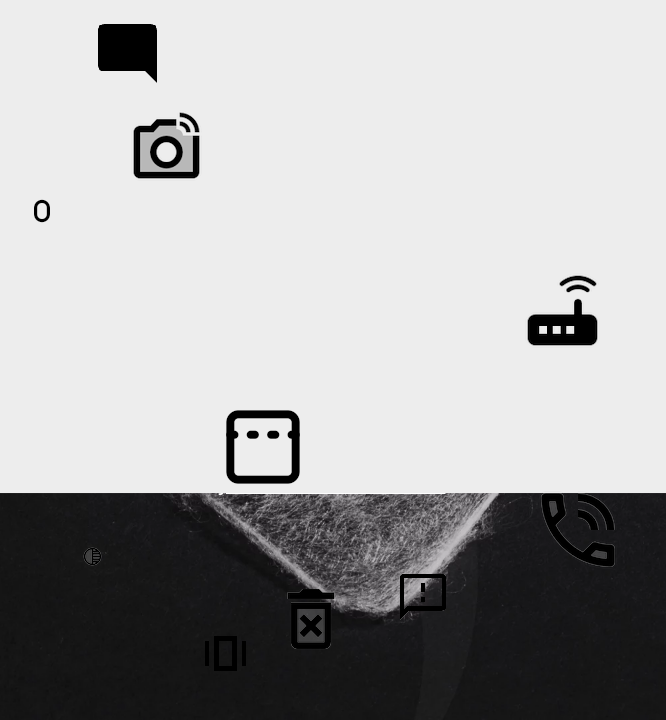 Image resolution: width=666 pixels, height=720 pixels. I want to click on connect to a wireless or linked camera device, so click(166, 145).